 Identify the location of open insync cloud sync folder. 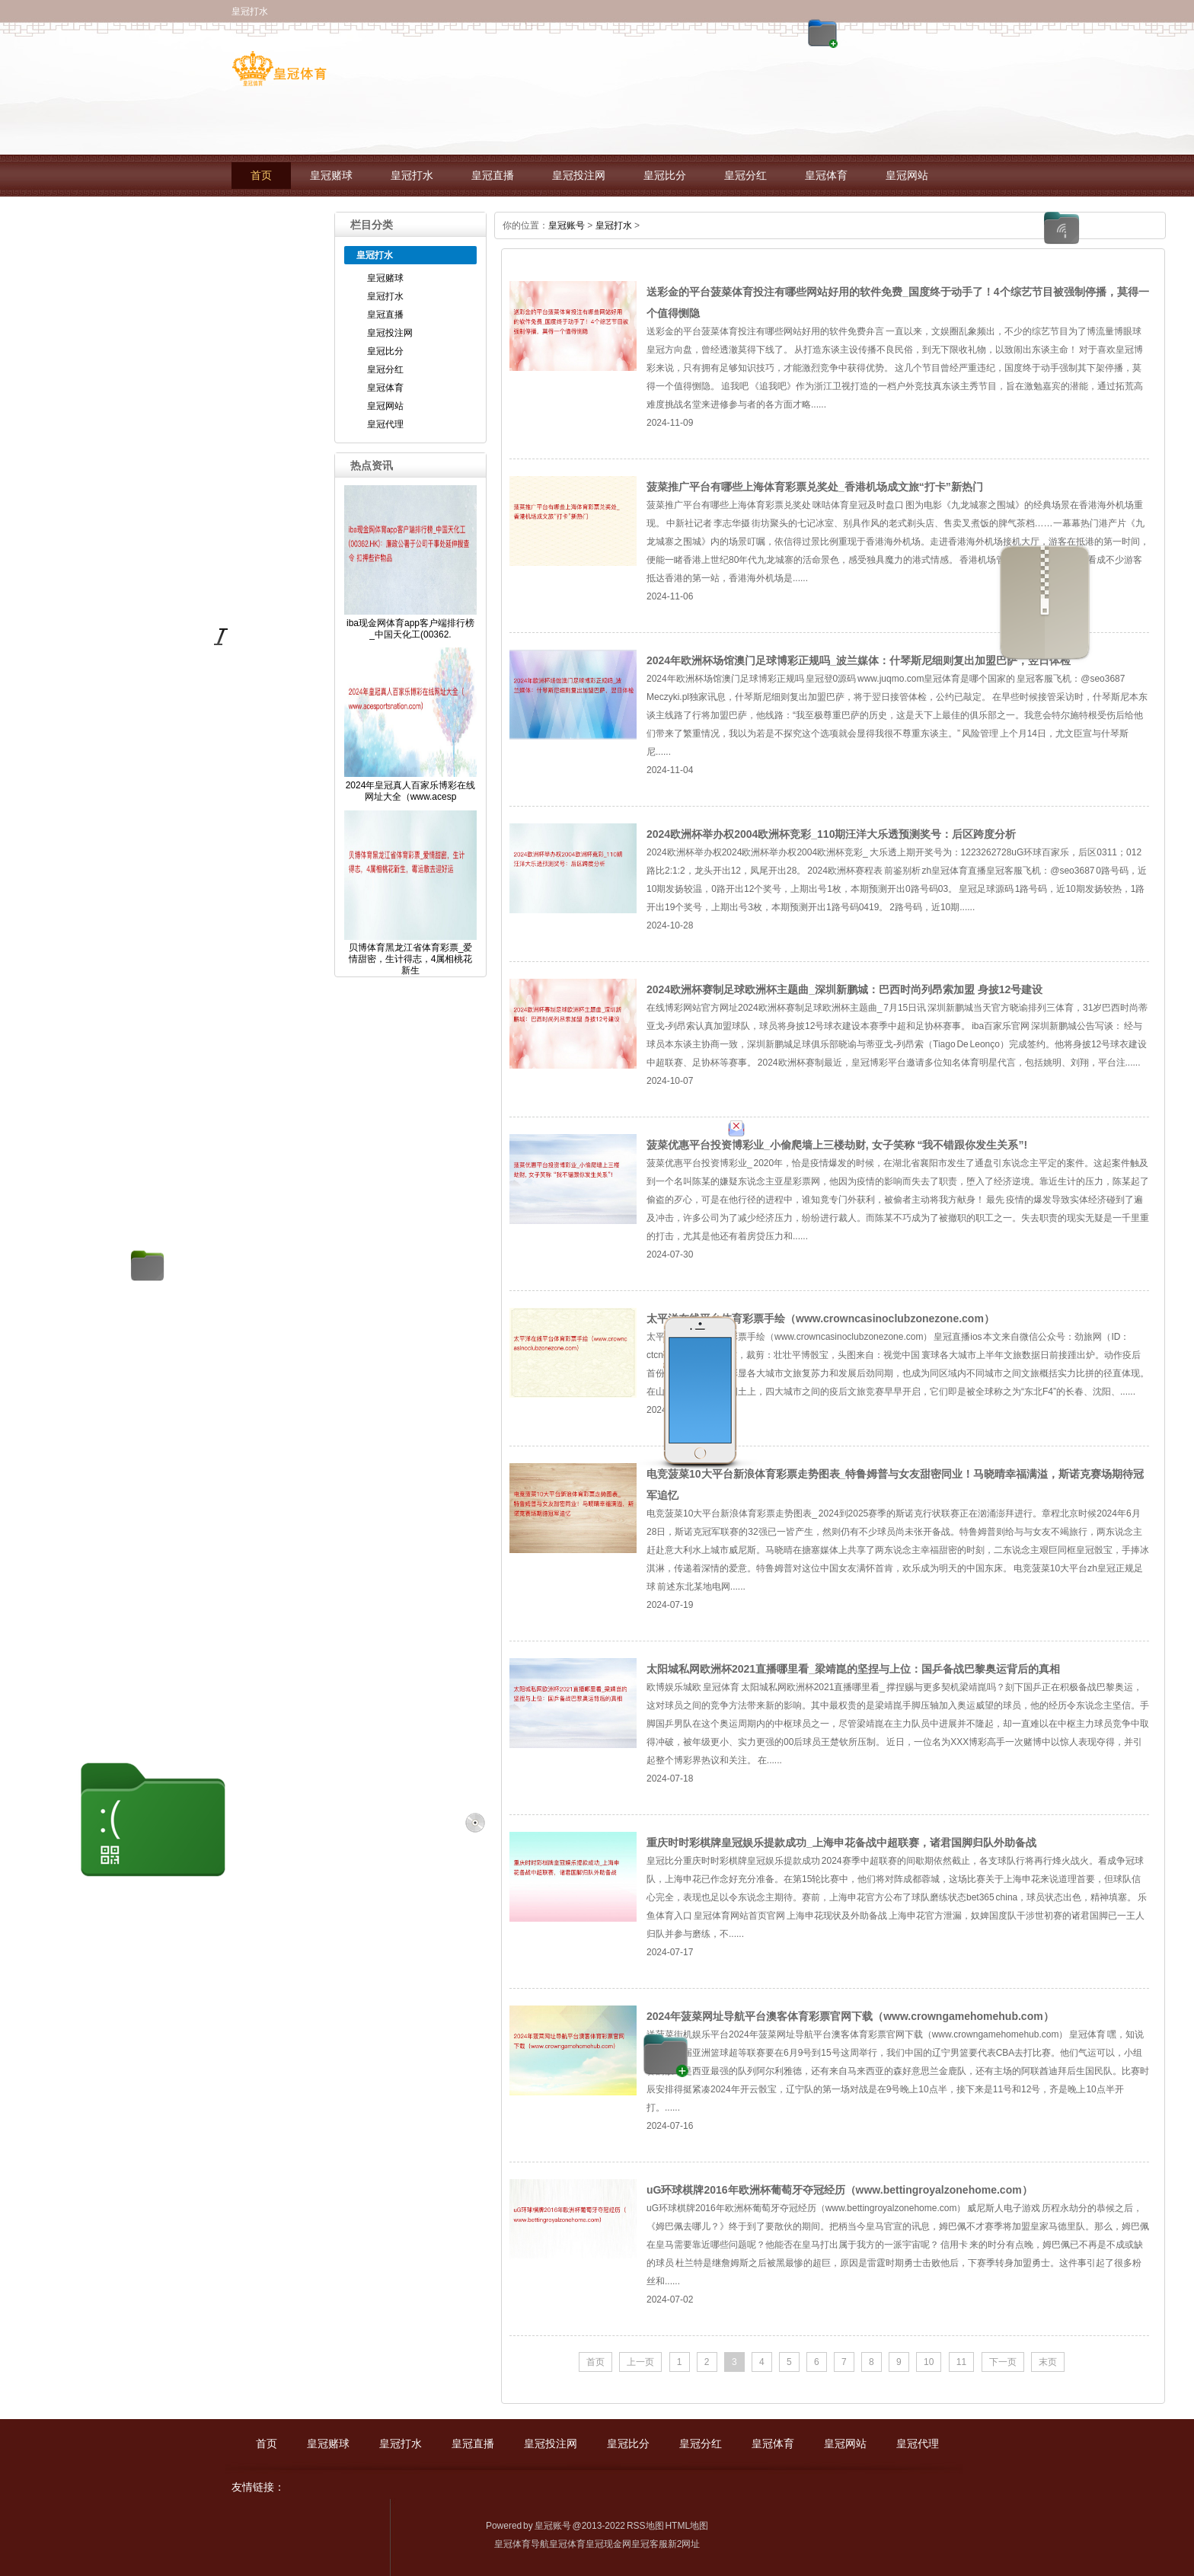
(1062, 228).